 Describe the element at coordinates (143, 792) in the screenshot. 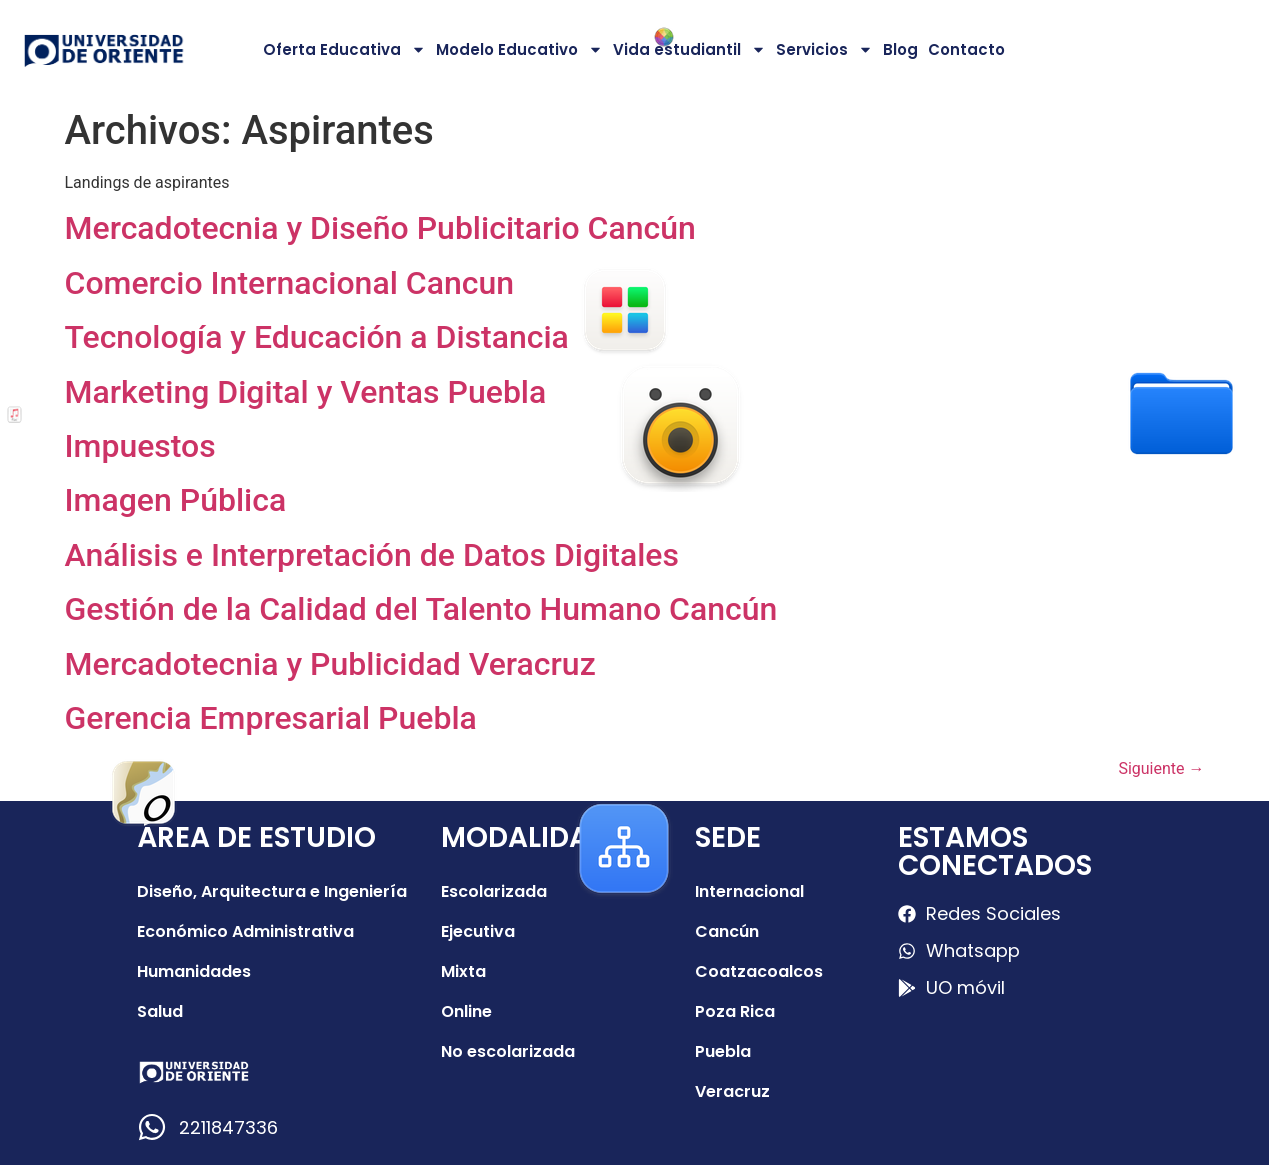

I see `open opencpn marine navigation app` at that location.